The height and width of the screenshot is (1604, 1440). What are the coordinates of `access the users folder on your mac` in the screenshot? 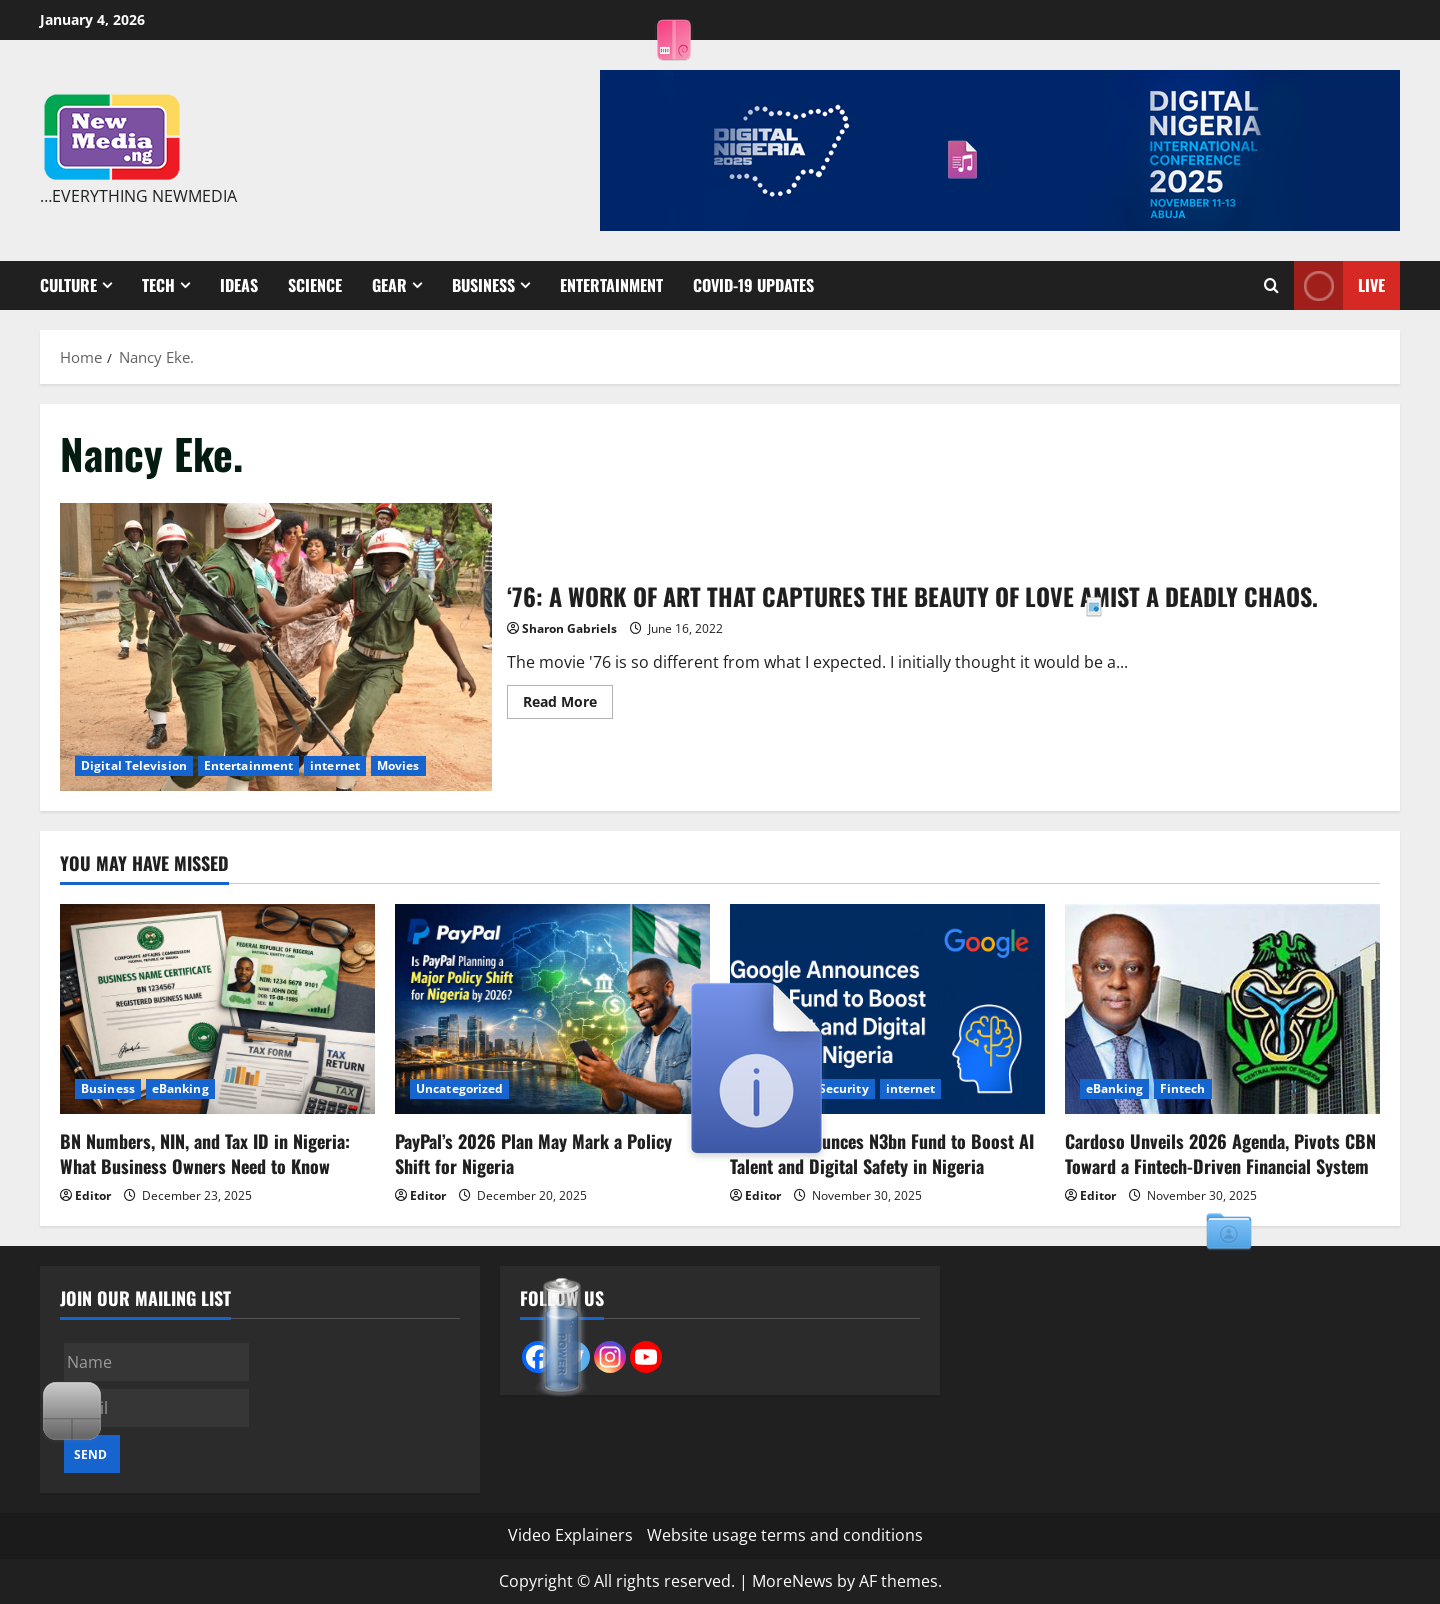 It's located at (1229, 1231).